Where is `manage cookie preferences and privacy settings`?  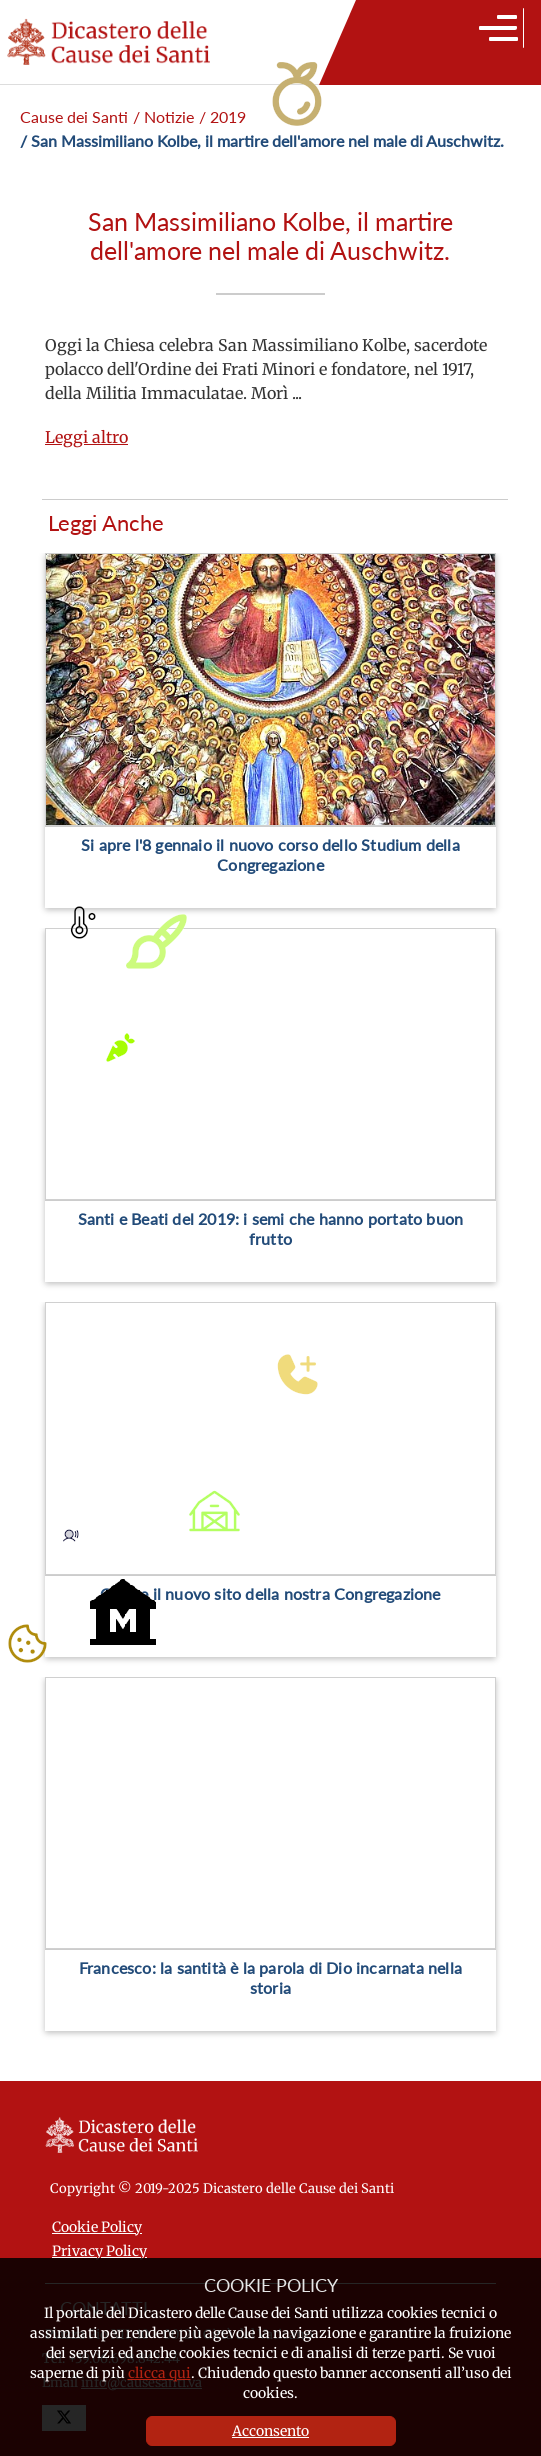
manage cookie preferences and privacy settings is located at coordinates (27, 1643).